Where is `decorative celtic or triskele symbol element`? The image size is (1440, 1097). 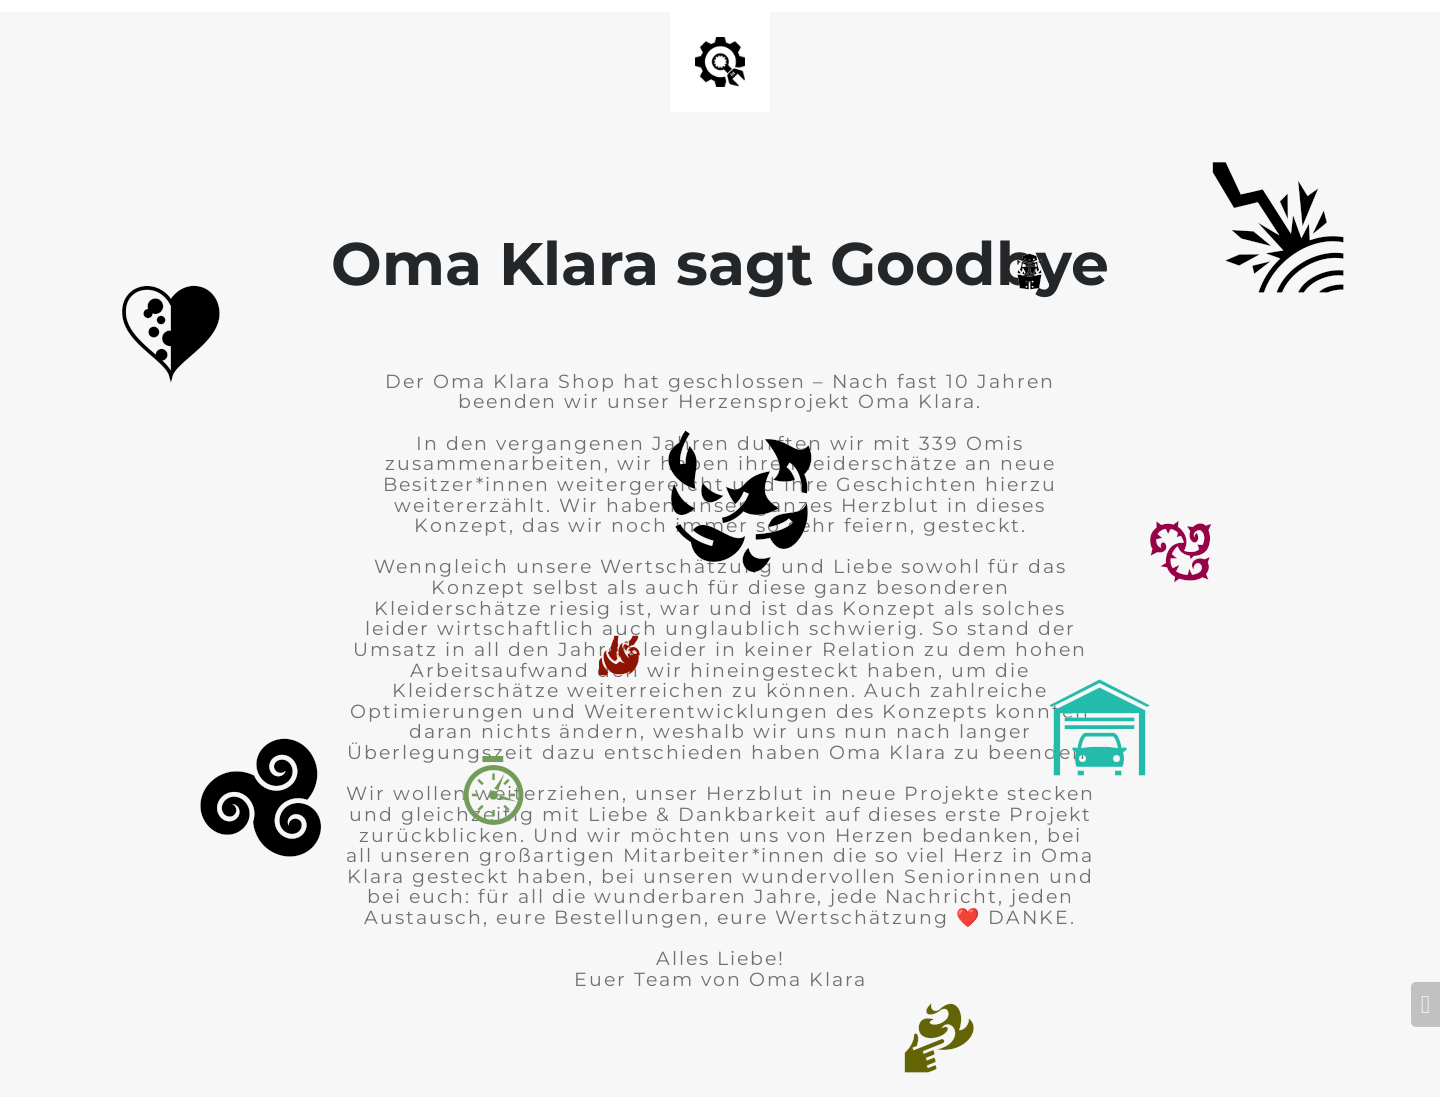
decorative celtic or triskele symbol element is located at coordinates (261, 798).